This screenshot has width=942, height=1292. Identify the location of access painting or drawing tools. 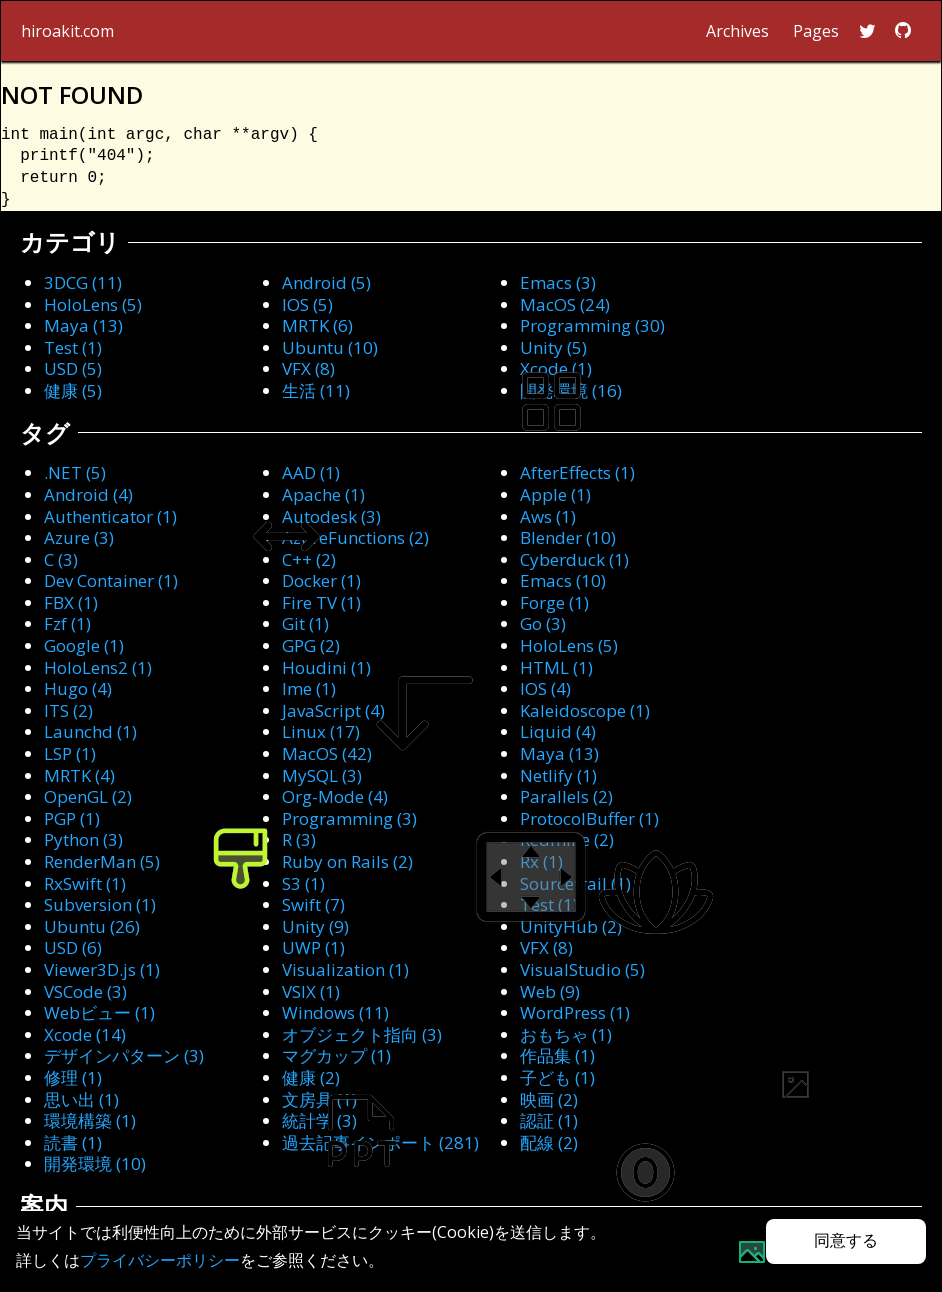
(240, 857).